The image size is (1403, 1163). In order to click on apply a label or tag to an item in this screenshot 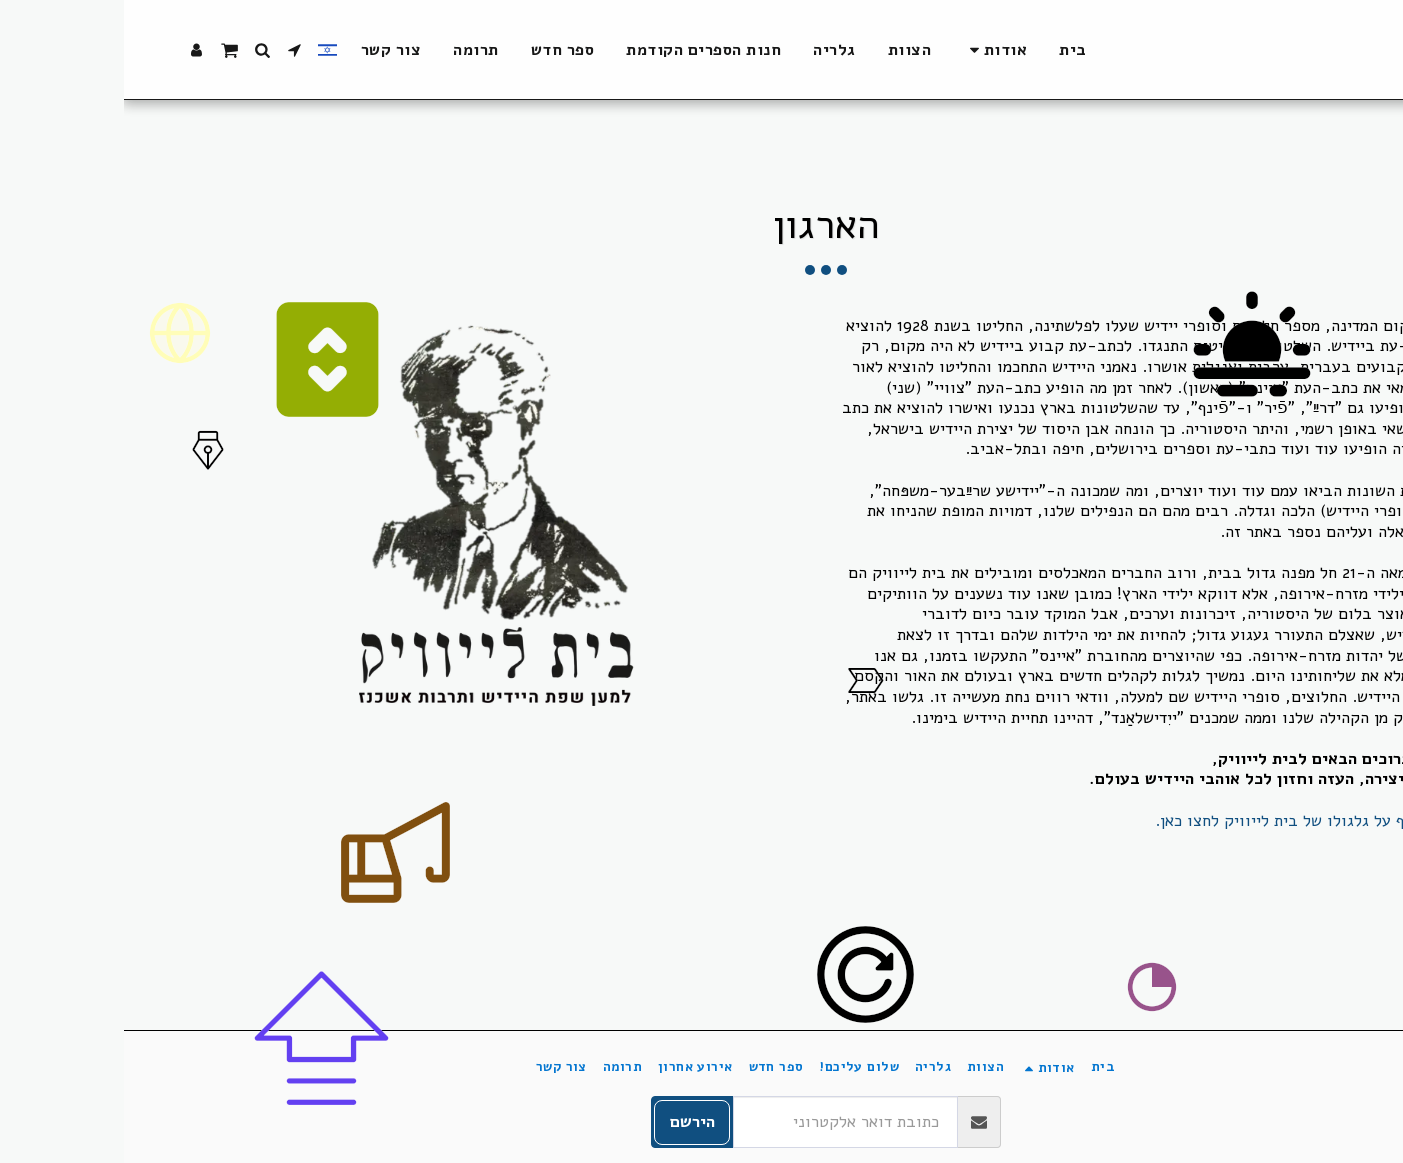, I will do `click(864, 680)`.